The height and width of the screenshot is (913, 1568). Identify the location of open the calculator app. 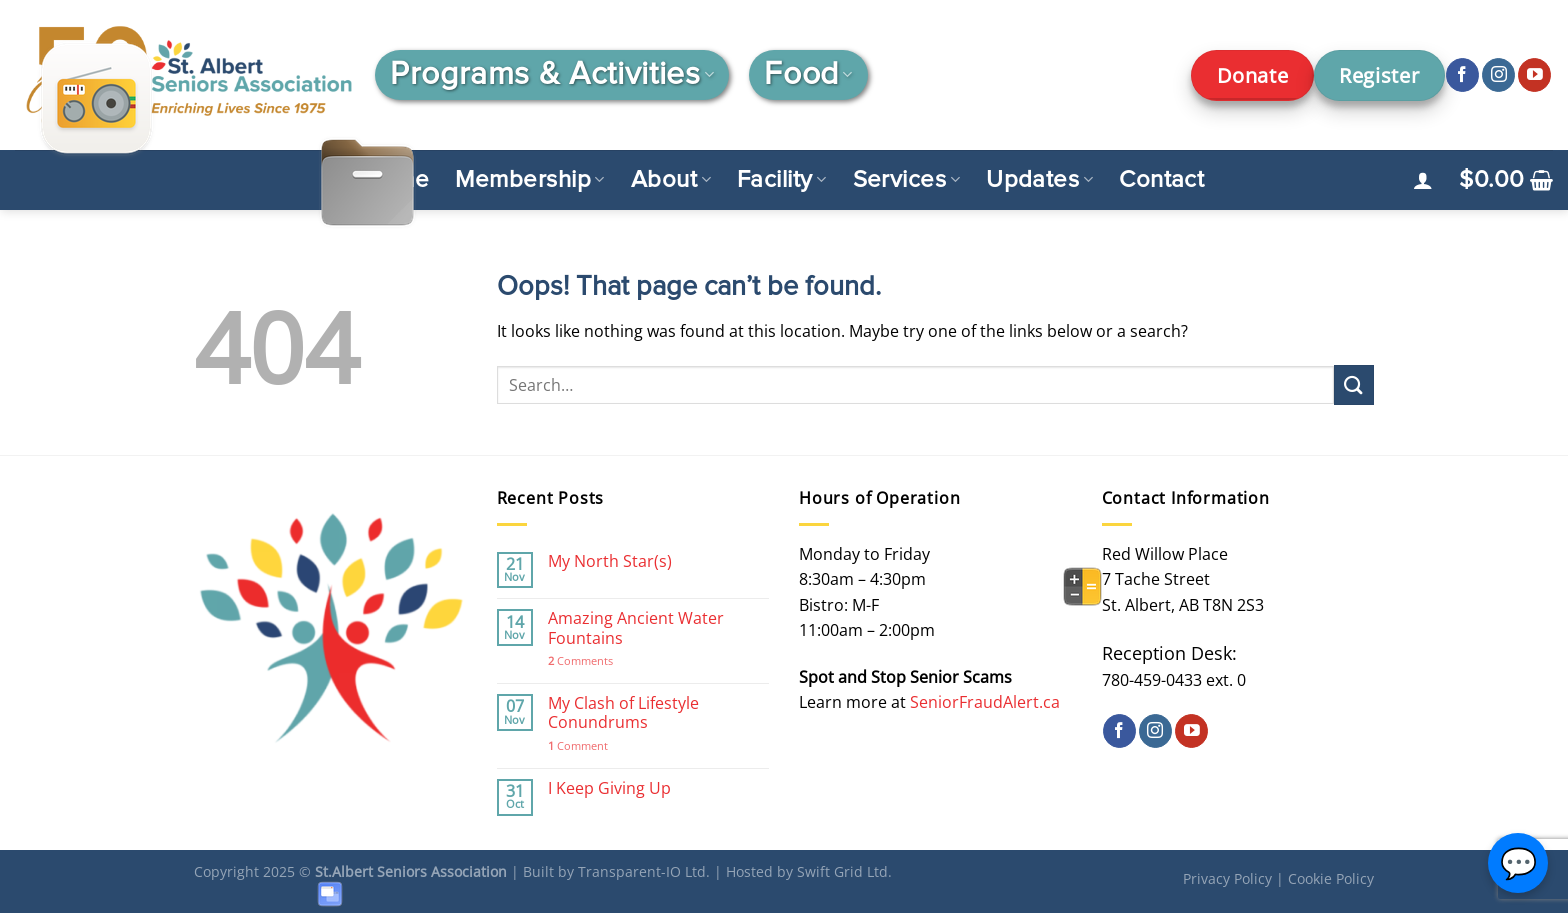
(1082, 586).